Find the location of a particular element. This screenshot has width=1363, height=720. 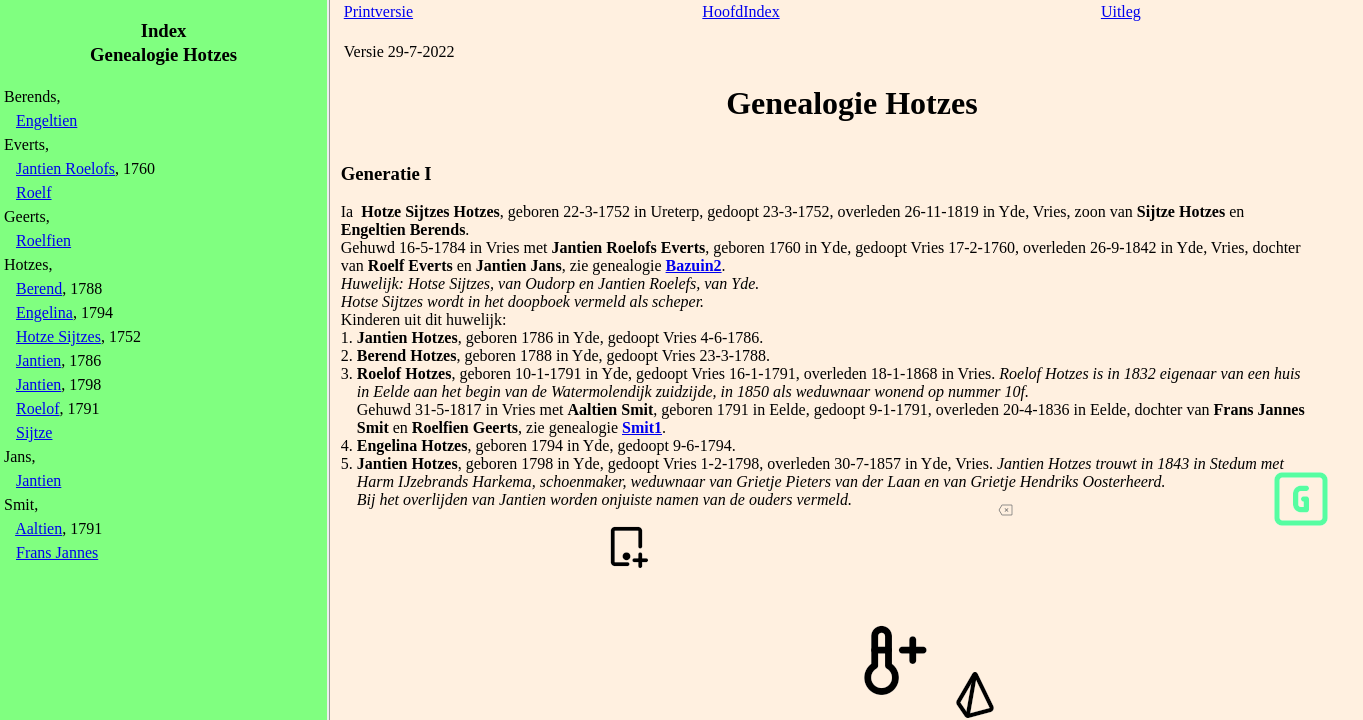

add a new tablet device is located at coordinates (626, 546).